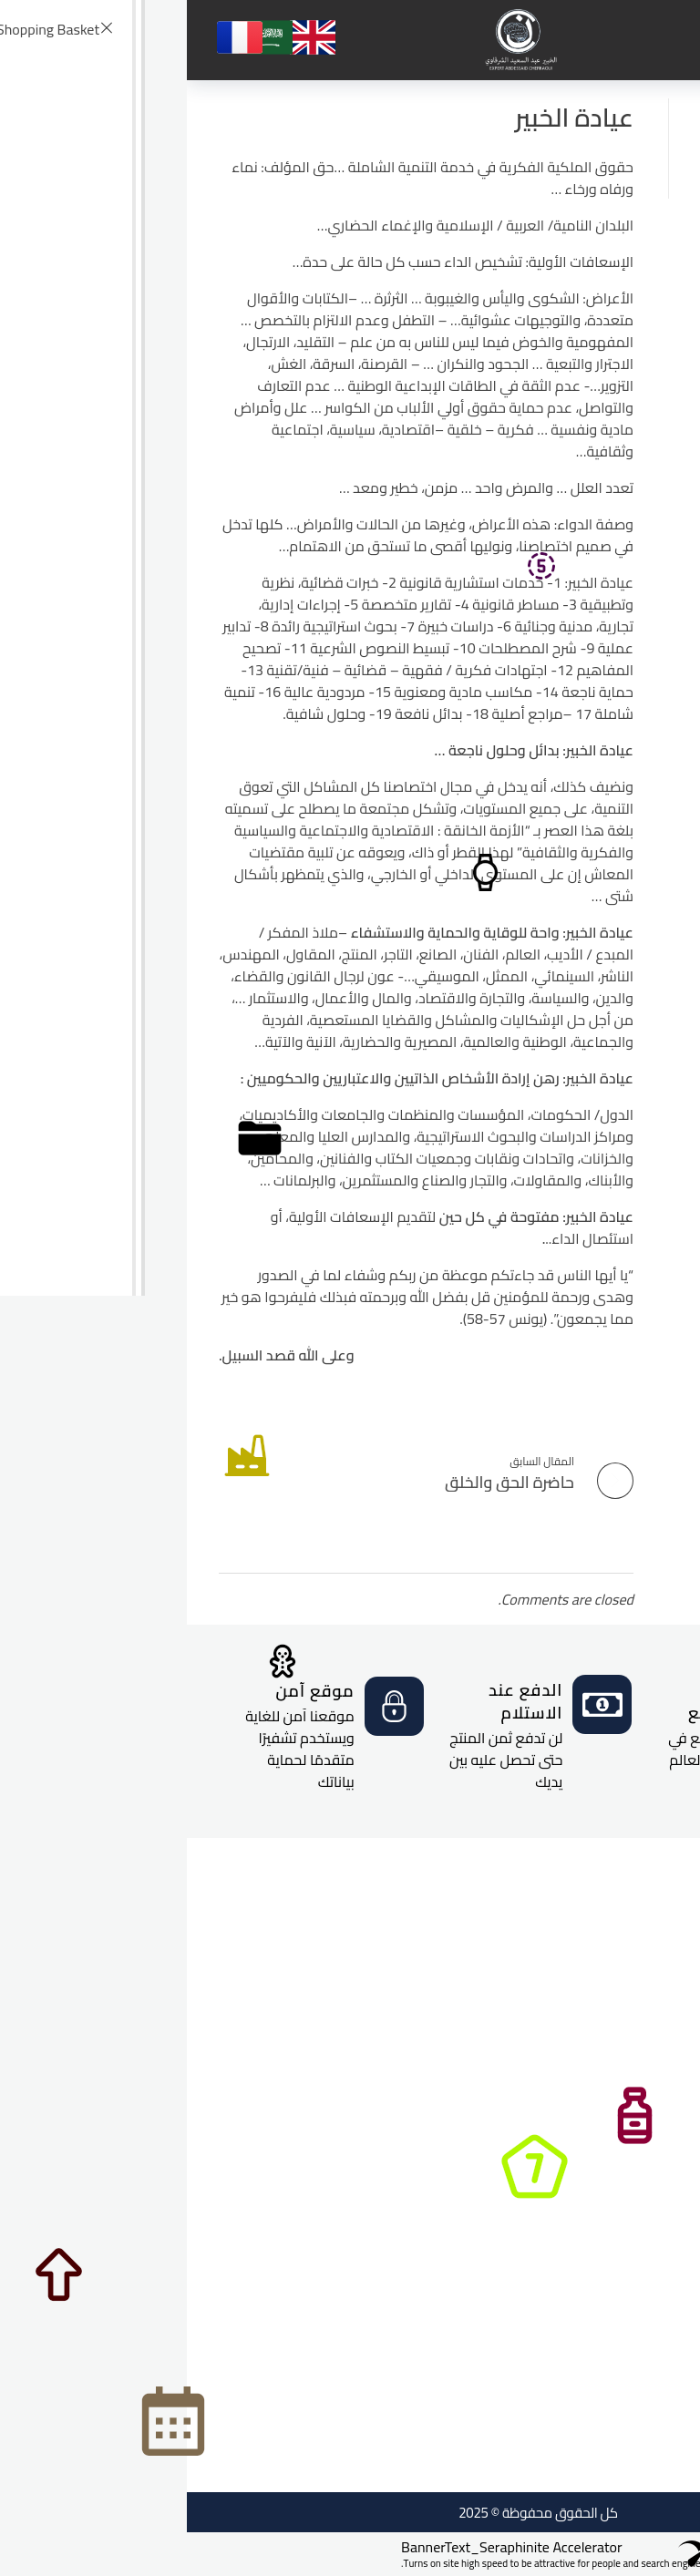 The image size is (700, 2576). Describe the element at coordinates (485, 872) in the screenshot. I see `access smartwatch settings or companion app` at that location.